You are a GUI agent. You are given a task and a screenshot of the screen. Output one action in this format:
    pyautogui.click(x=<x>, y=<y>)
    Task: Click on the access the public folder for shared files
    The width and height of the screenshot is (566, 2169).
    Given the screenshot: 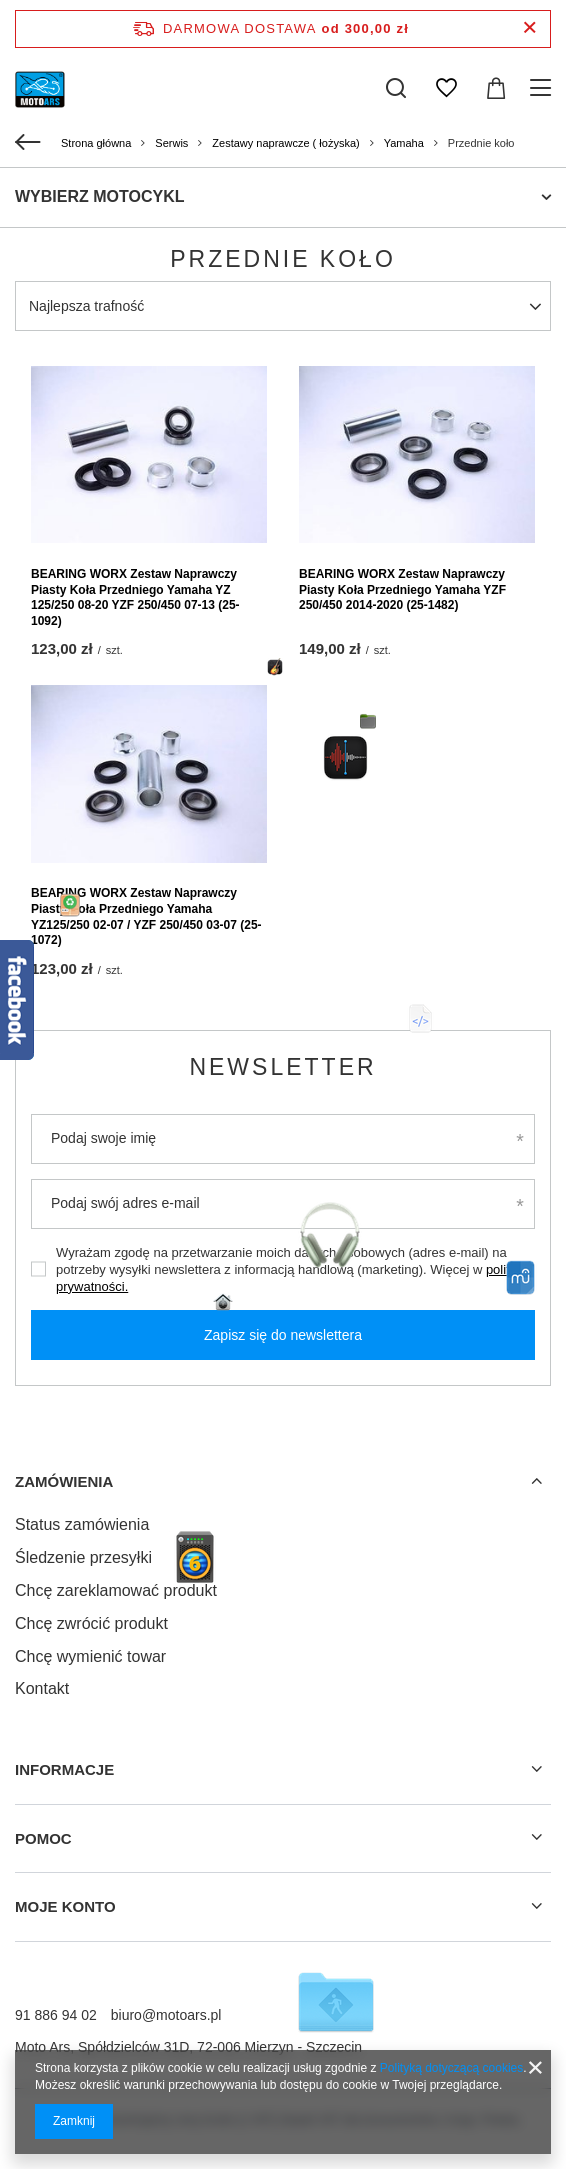 What is the action you would take?
    pyautogui.click(x=336, y=2002)
    